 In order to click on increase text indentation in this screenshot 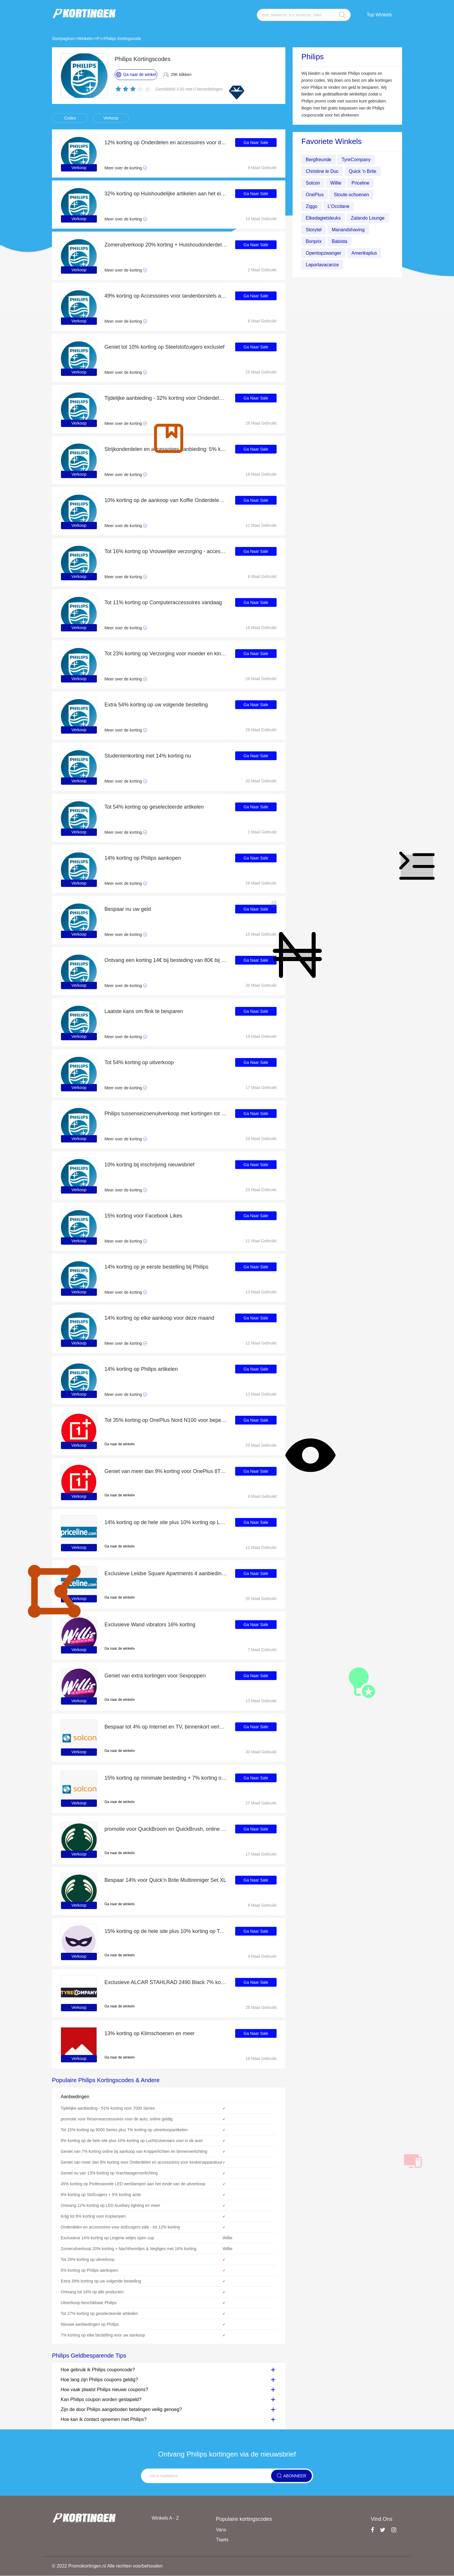, I will do `click(417, 866)`.